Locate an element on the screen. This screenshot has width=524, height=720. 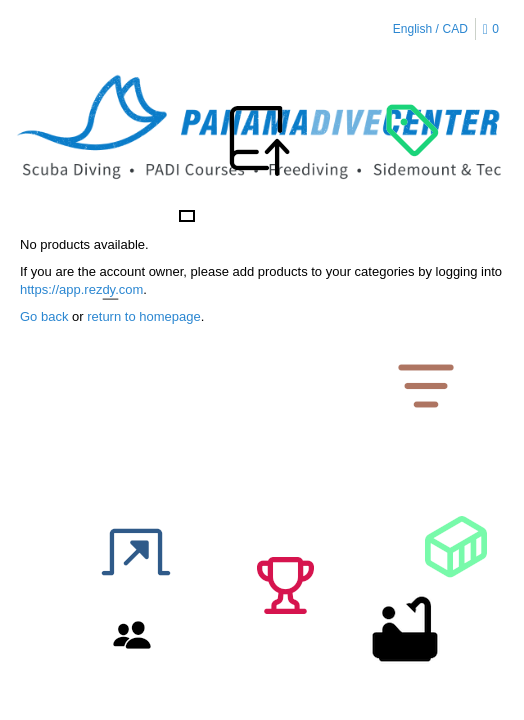
view contacts or friends list is located at coordinates (132, 635).